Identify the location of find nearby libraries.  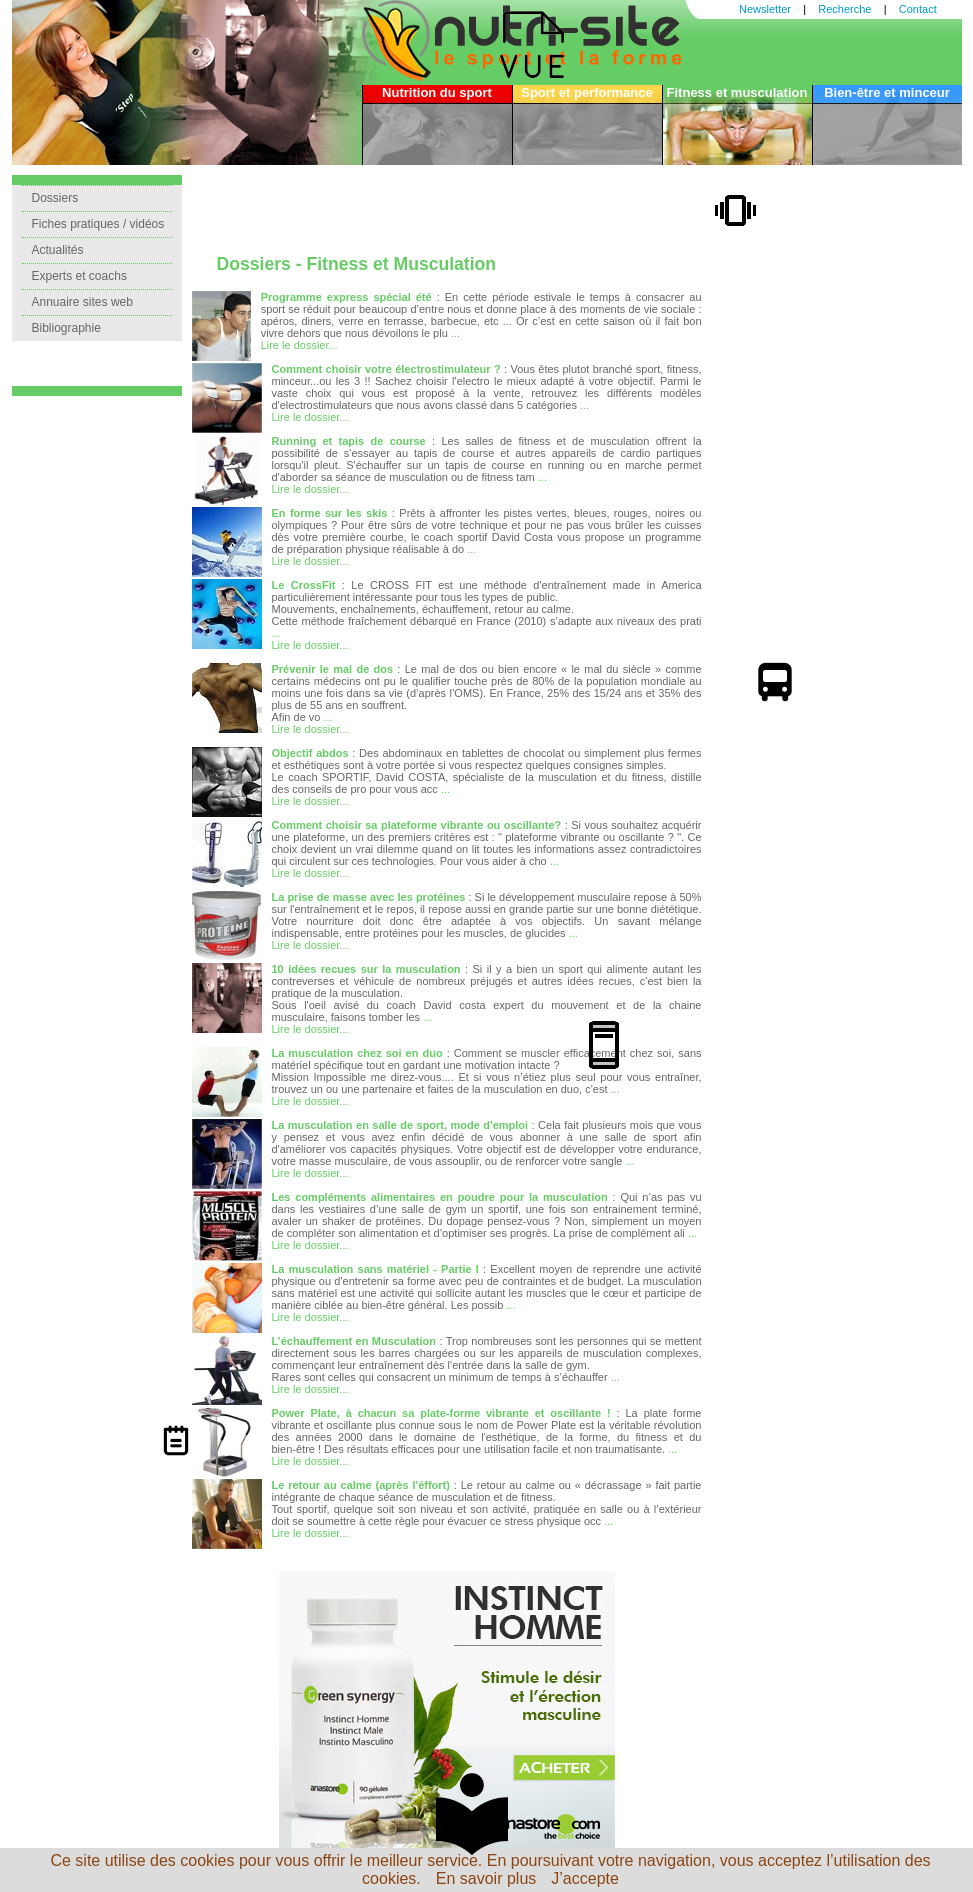
(472, 1813).